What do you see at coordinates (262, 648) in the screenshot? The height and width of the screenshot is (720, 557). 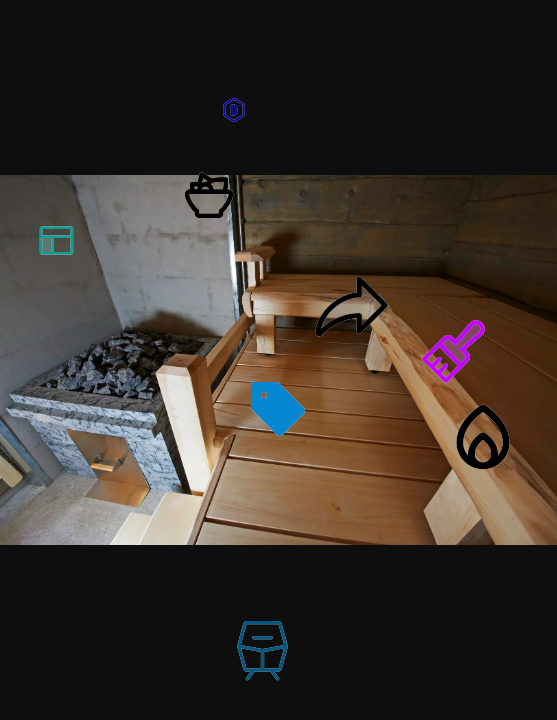 I see `view regional train schedules` at bounding box center [262, 648].